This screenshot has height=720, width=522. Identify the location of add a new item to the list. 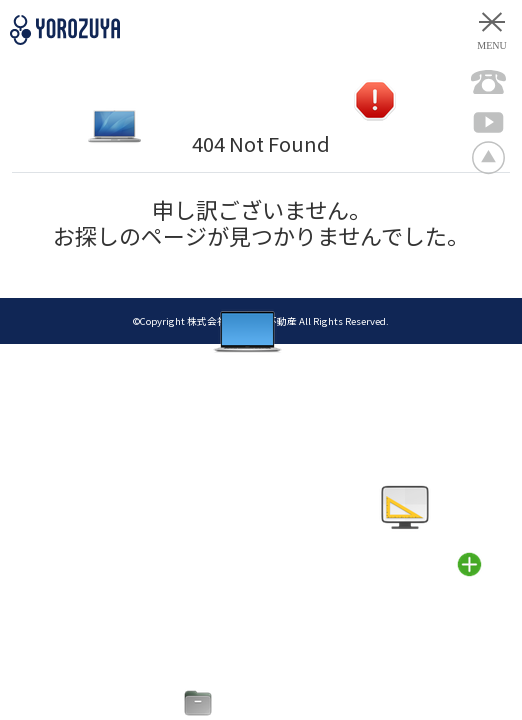
(469, 564).